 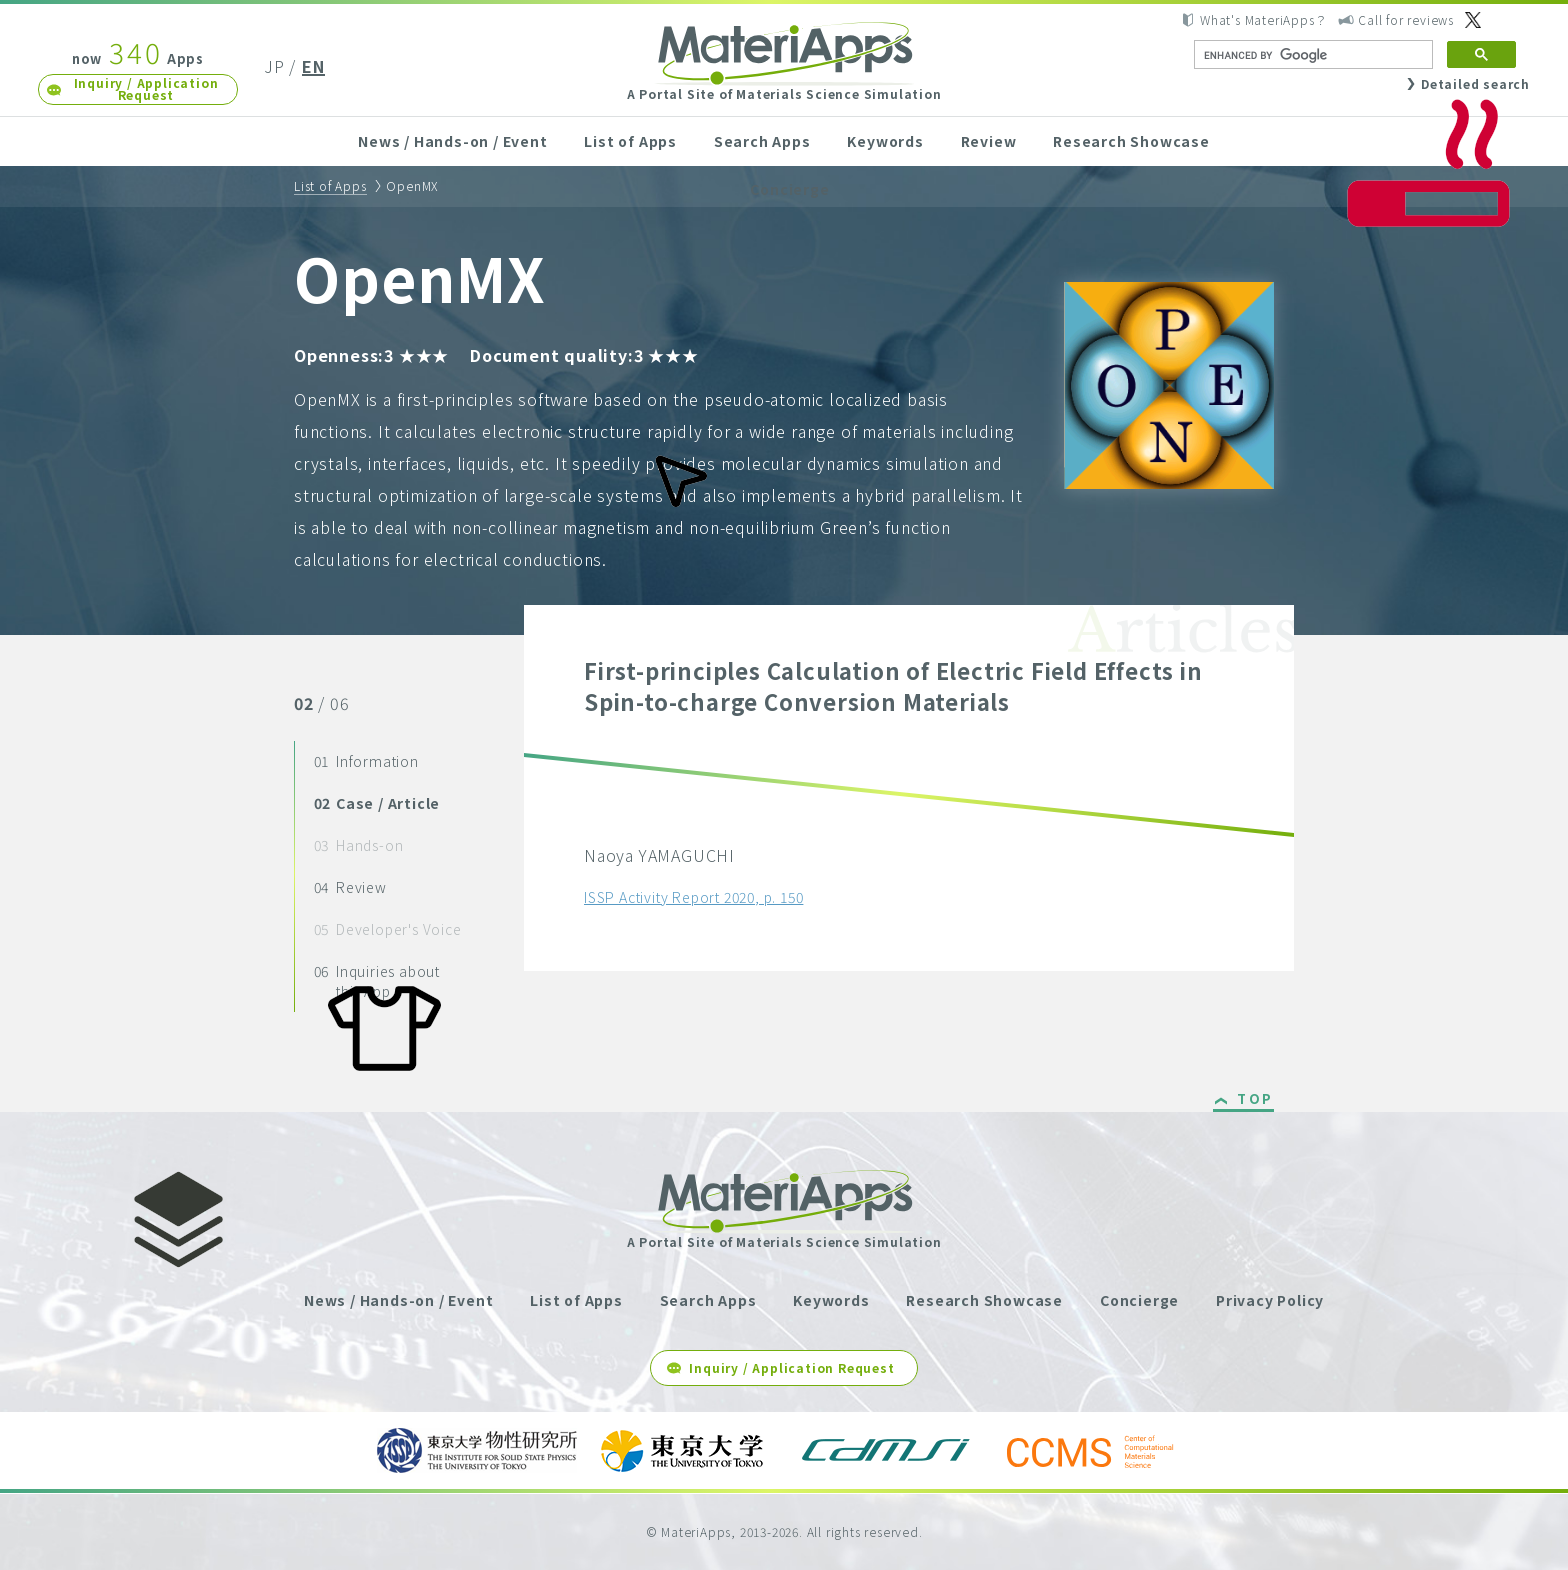 I want to click on browse clothing or apparel items, so click(x=384, y=1028).